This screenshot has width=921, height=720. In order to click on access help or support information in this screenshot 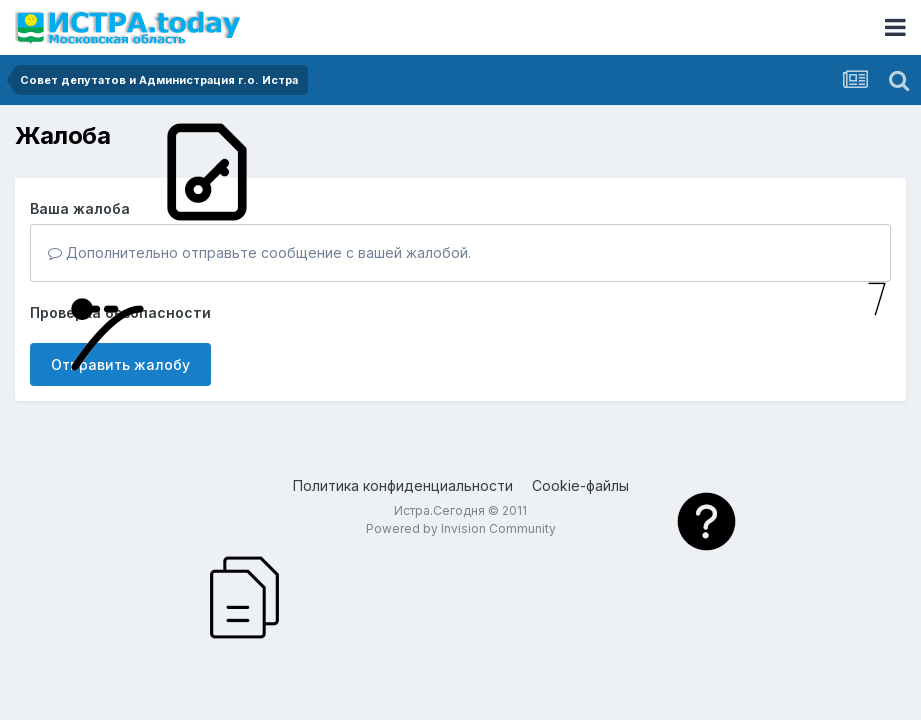, I will do `click(706, 521)`.